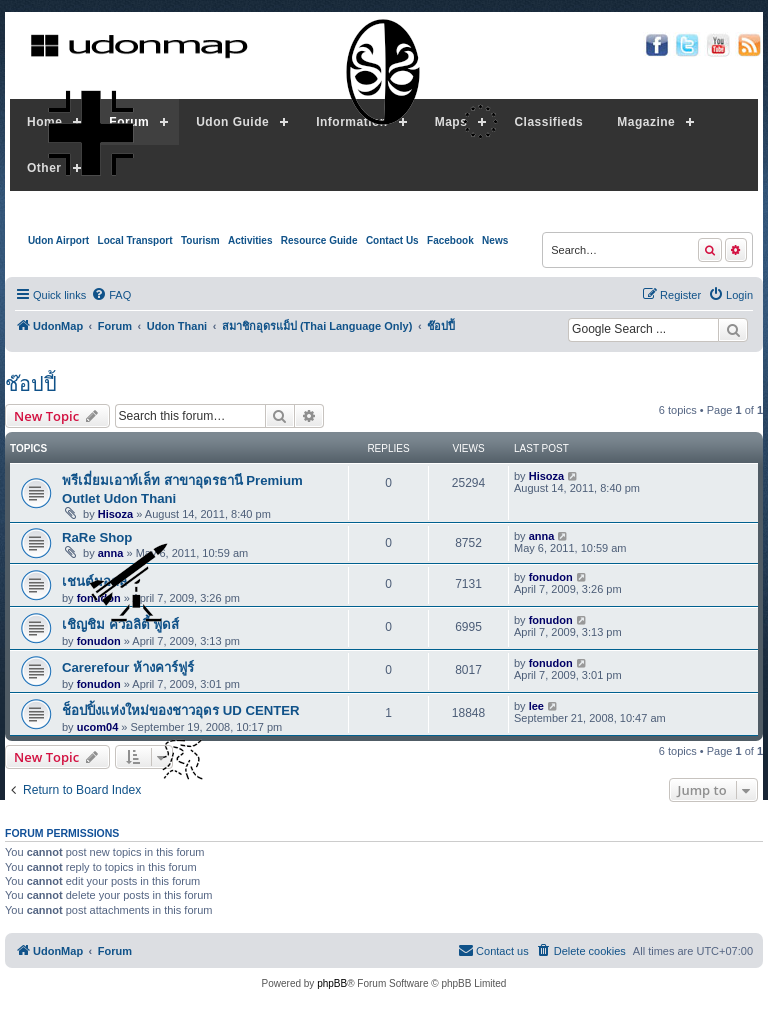  Describe the element at coordinates (480, 121) in the screenshot. I see `select european union as region or country` at that location.